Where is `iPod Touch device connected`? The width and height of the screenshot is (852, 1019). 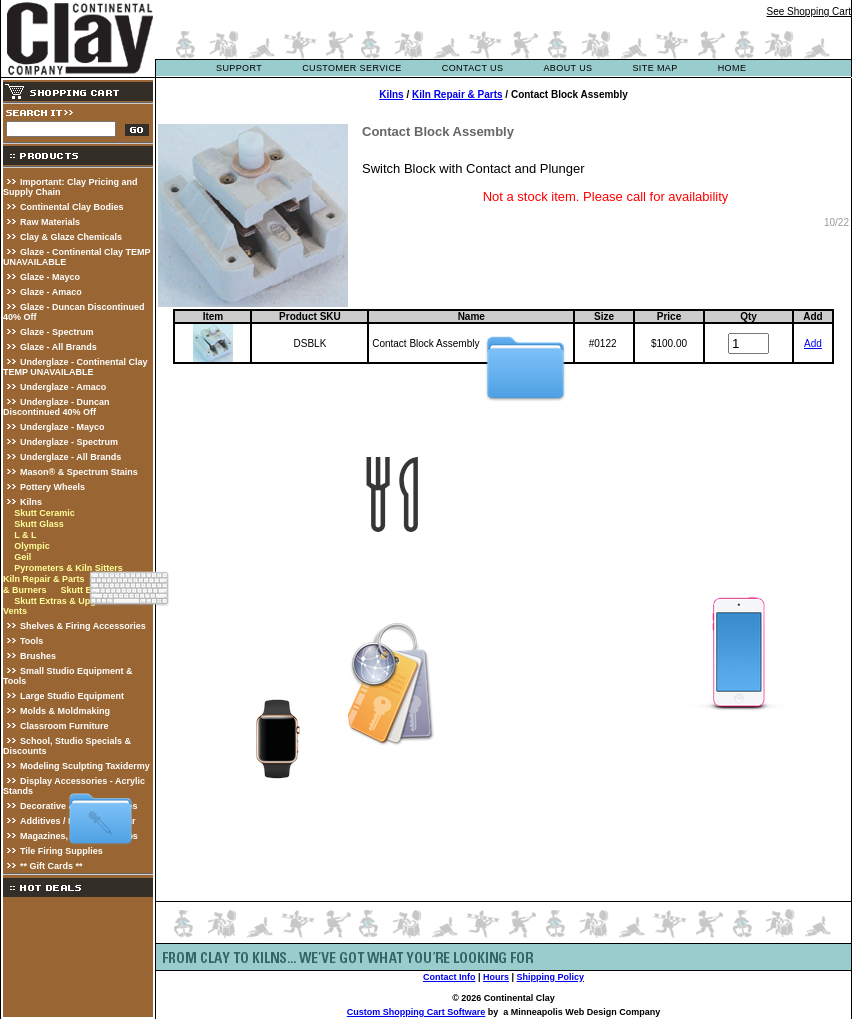 iPod Touch device connected is located at coordinates (739, 654).